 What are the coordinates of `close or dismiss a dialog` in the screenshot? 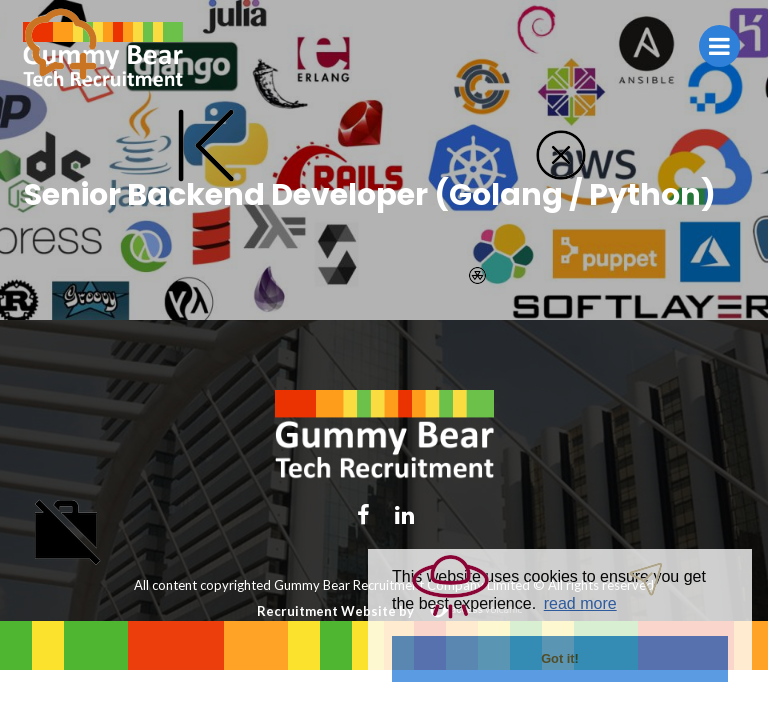 It's located at (561, 155).